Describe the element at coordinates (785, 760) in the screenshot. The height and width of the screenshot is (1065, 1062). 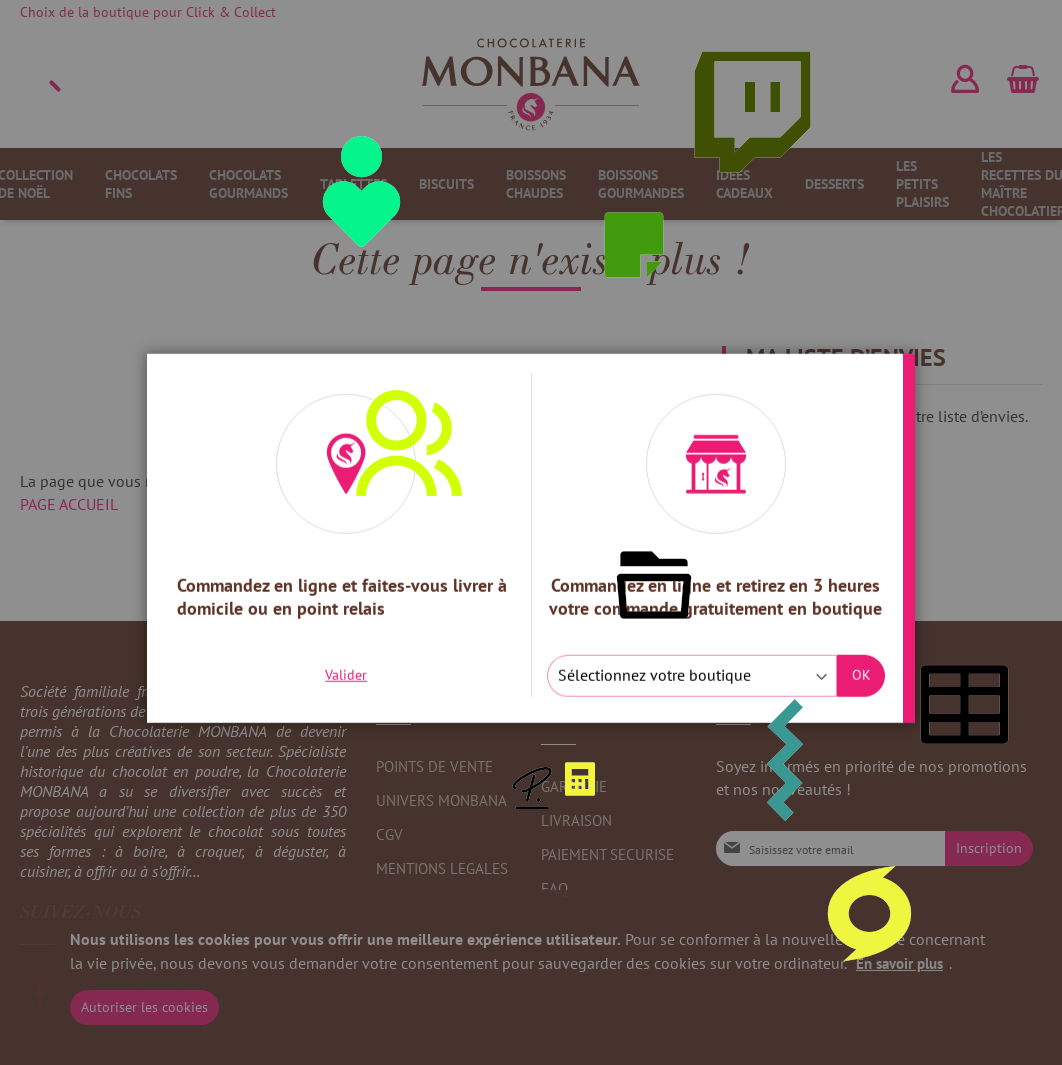
I see `common workflow language logo` at that location.